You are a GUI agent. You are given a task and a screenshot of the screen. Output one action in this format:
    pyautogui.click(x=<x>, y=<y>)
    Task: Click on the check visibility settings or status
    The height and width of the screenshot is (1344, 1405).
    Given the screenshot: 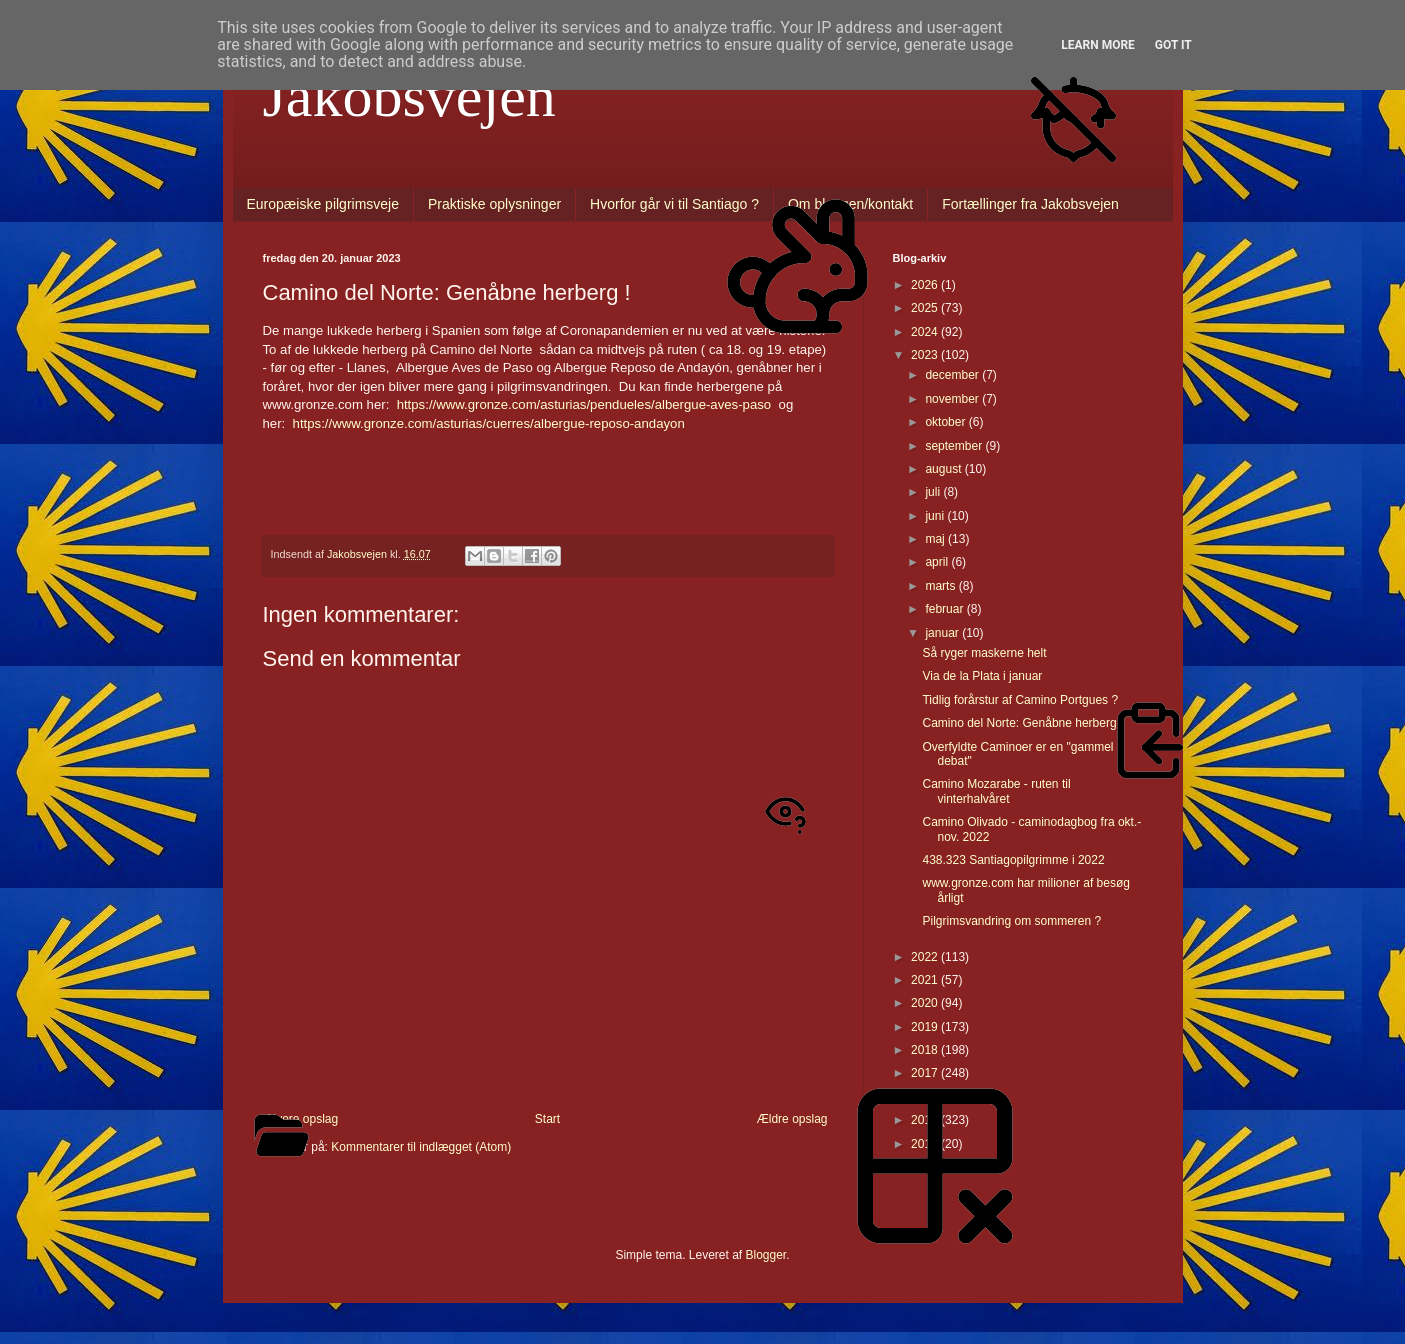 What is the action you would take?
    pyautogui.click(x=785, y=811)
    